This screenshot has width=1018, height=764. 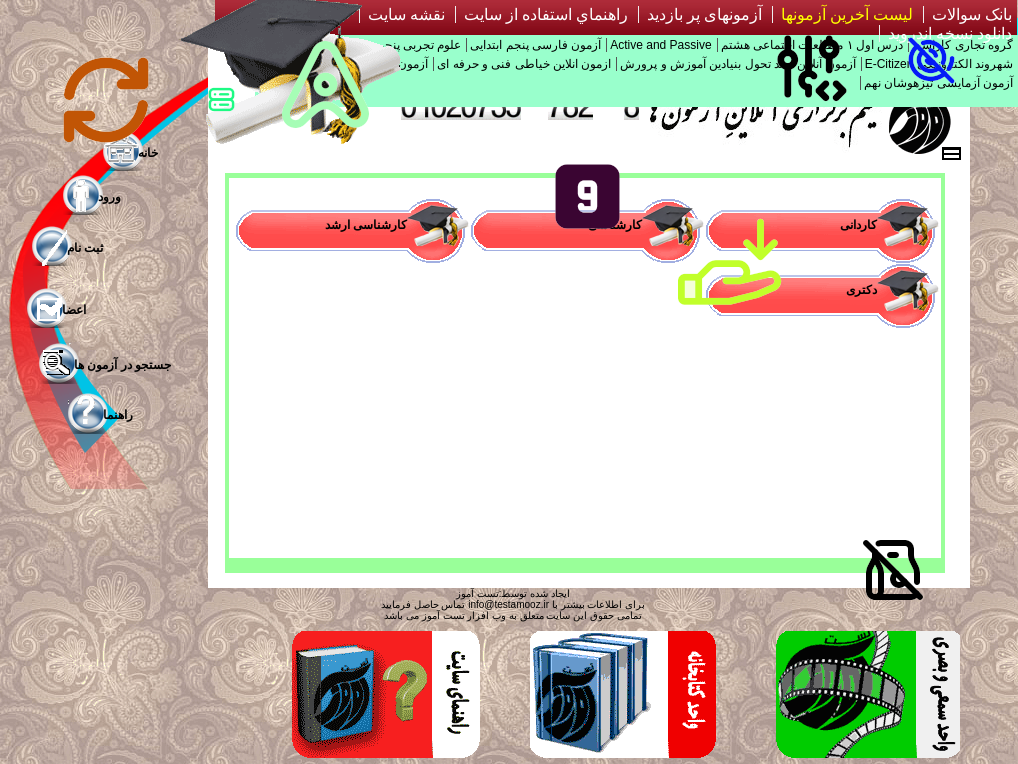 I want to click on receive or accept an incoming item, so click(x=733, y=267).